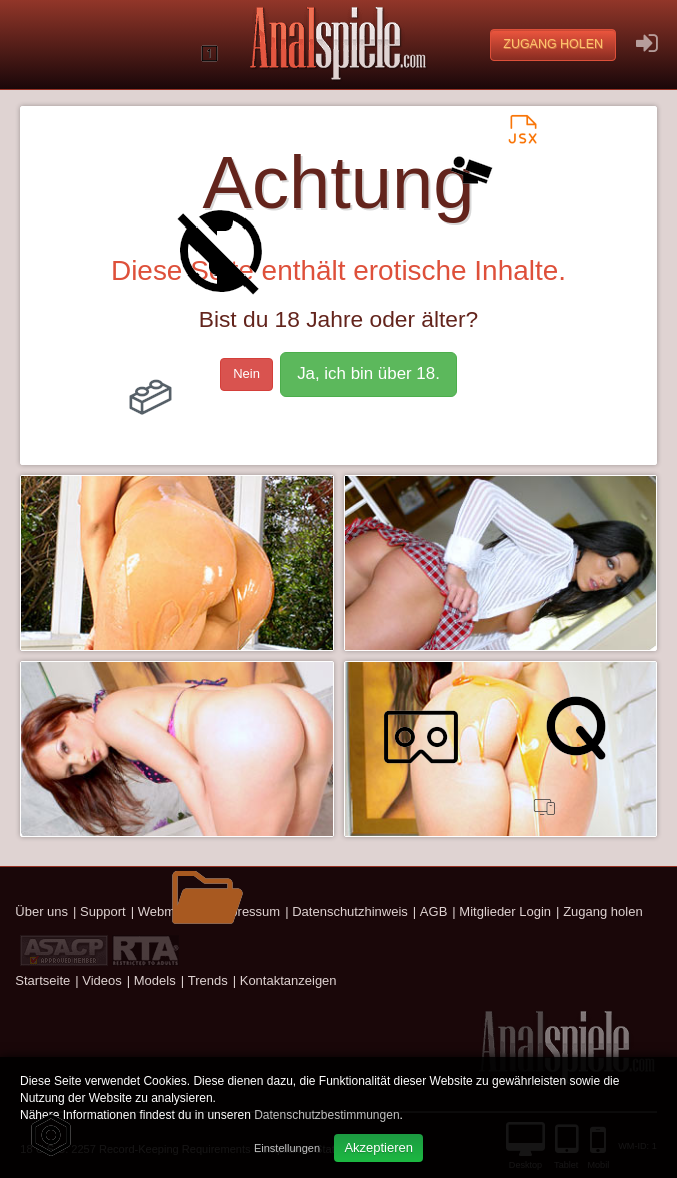 The width and height of the screenshot is (677, 1178). What do you see at coordinates (205, 896) in the screenshot?
I see `open folder to view contents` at bounding box center [205, 896].